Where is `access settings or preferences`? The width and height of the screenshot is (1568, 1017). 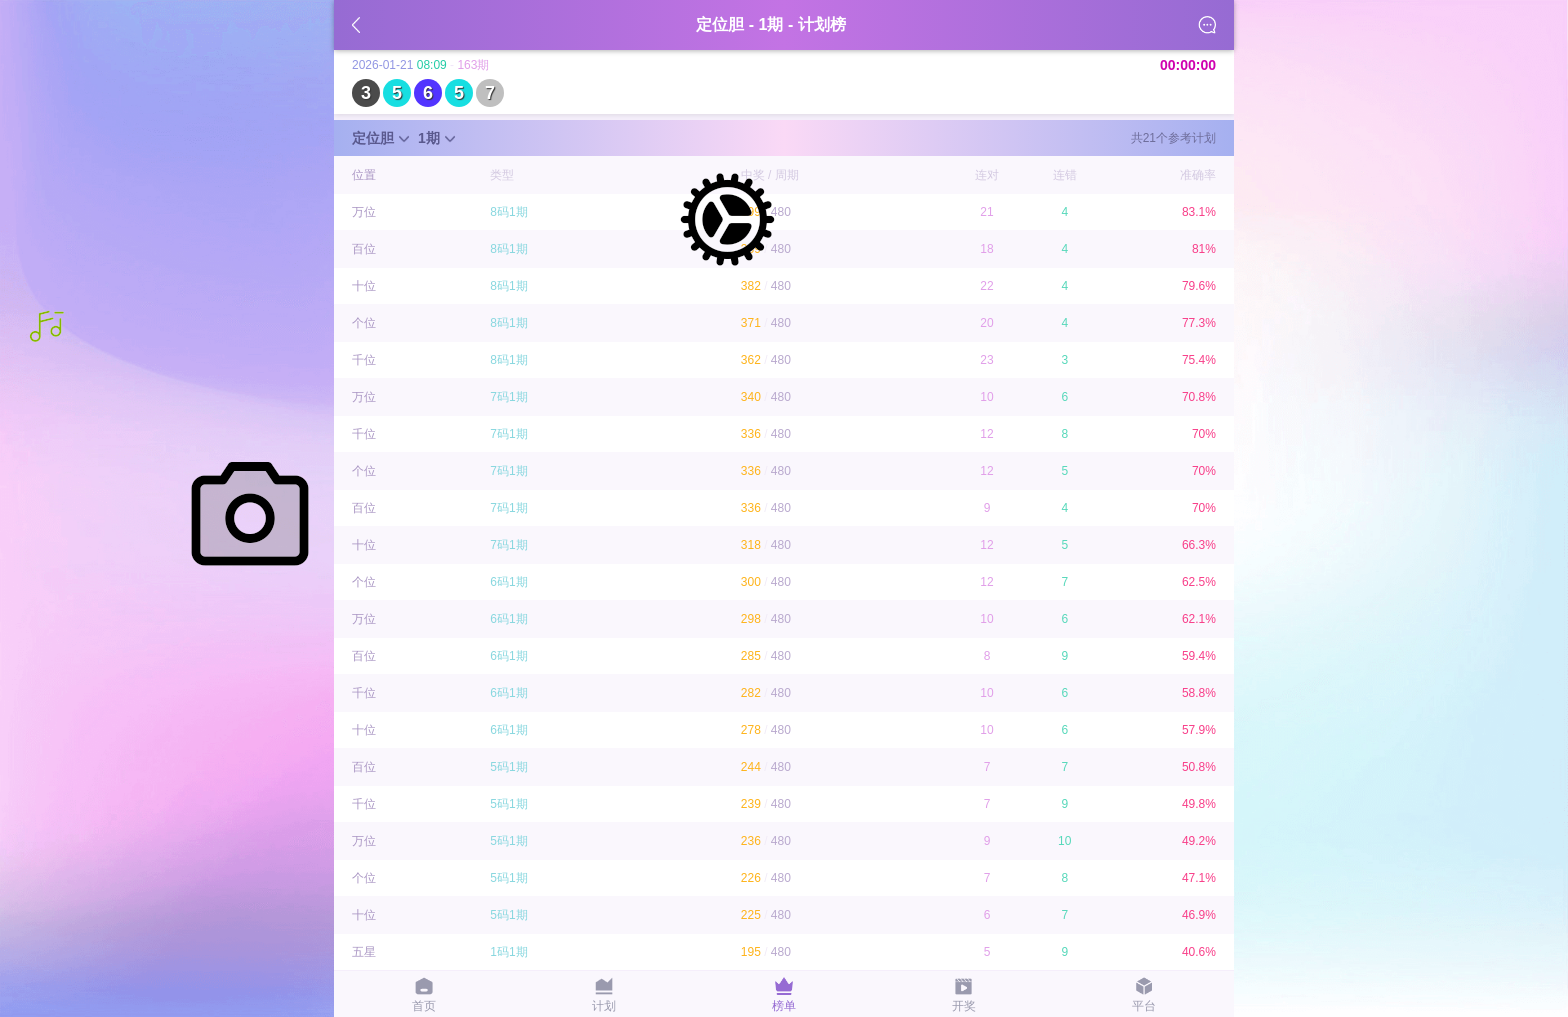
access settings or preferences is located at coordinates (727, 219).